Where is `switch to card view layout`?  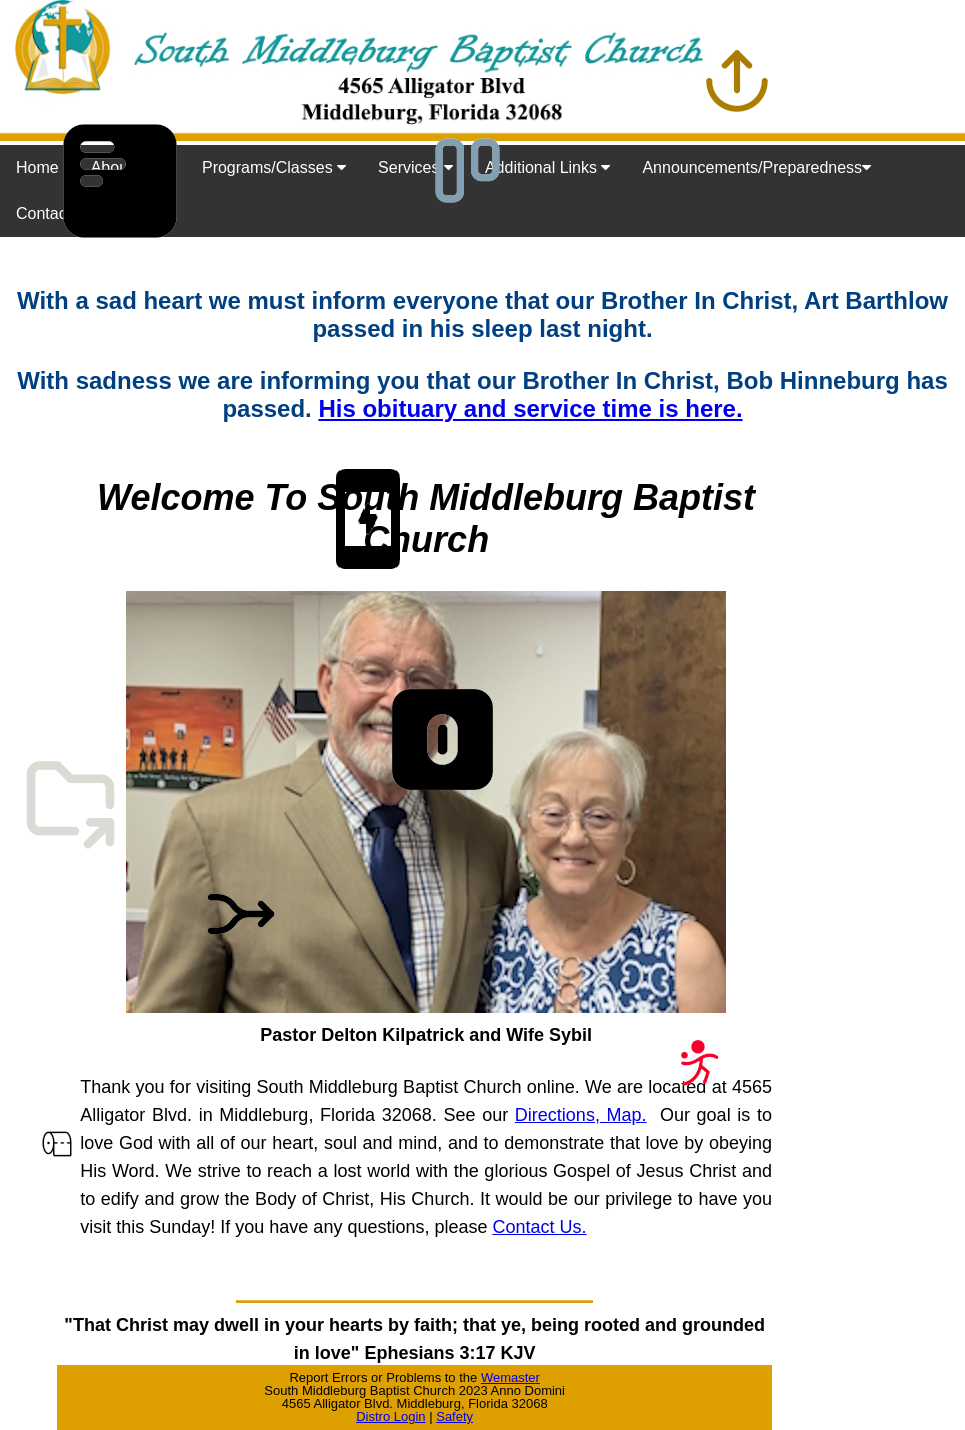
switch to card view layout is located at coordinates (467, 170).